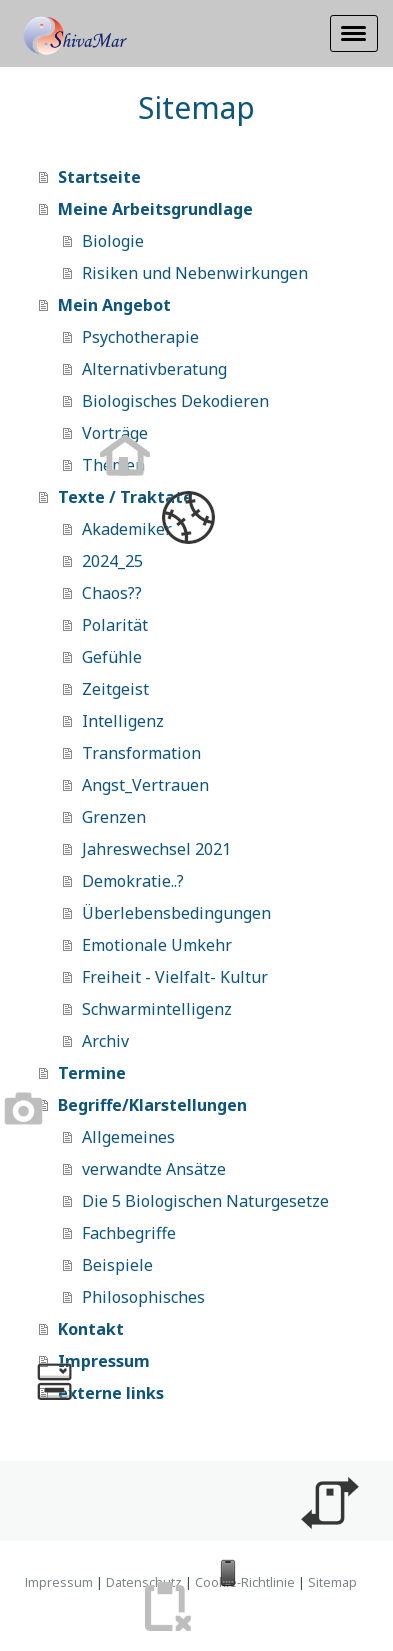 This screenshot has width=393, height=1651. I want to click on iPhone device icon, so click(228, 1573).